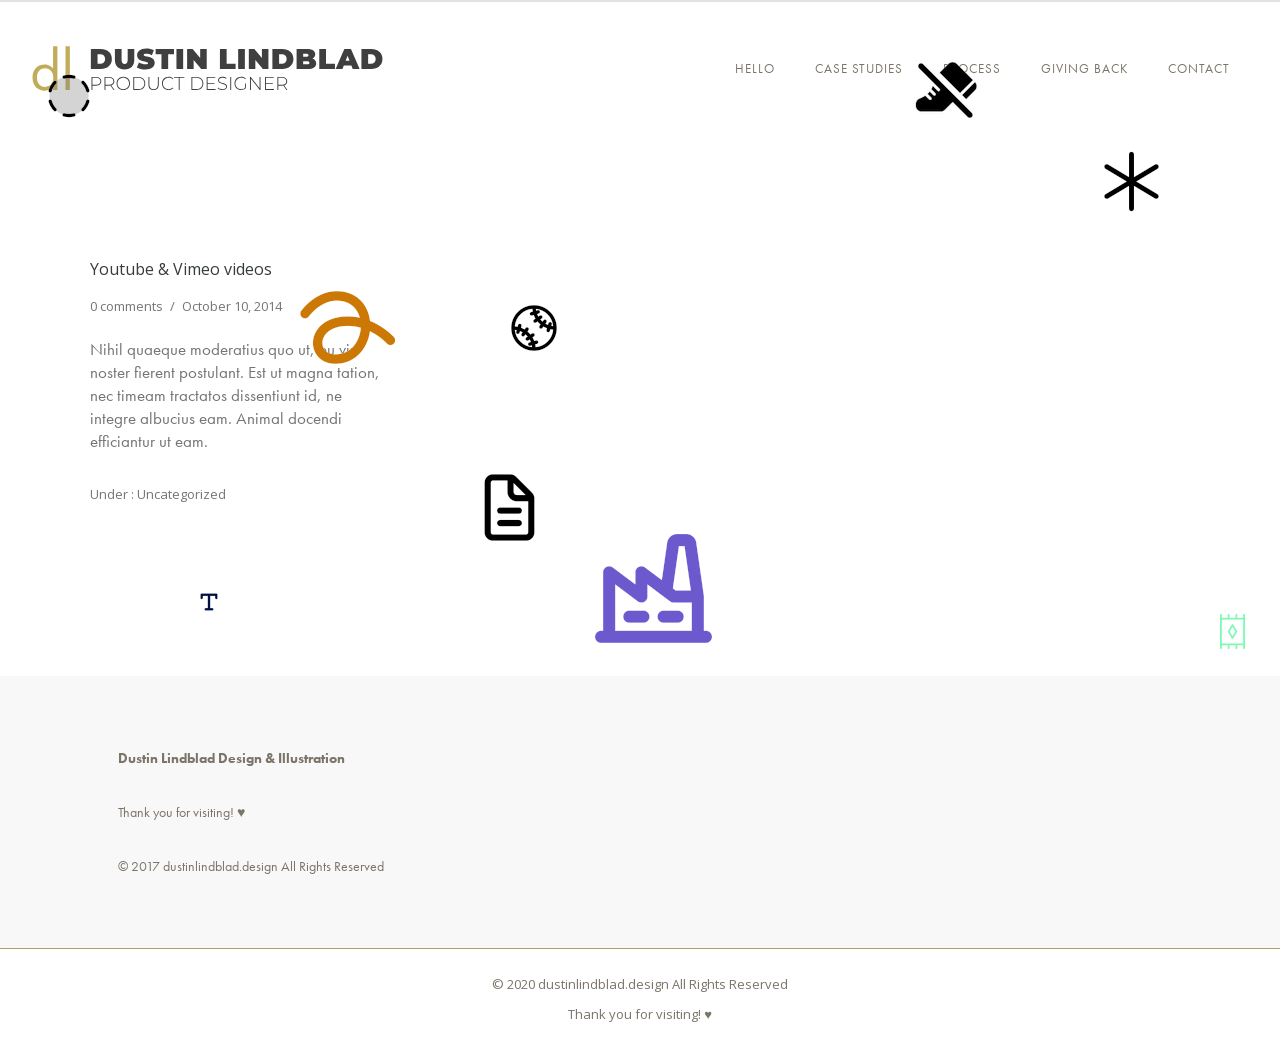  What do you see at coordinates (653, 592) in the screenshot?
I see `view manufacturing or production settings` at bounding box center [653, 592].